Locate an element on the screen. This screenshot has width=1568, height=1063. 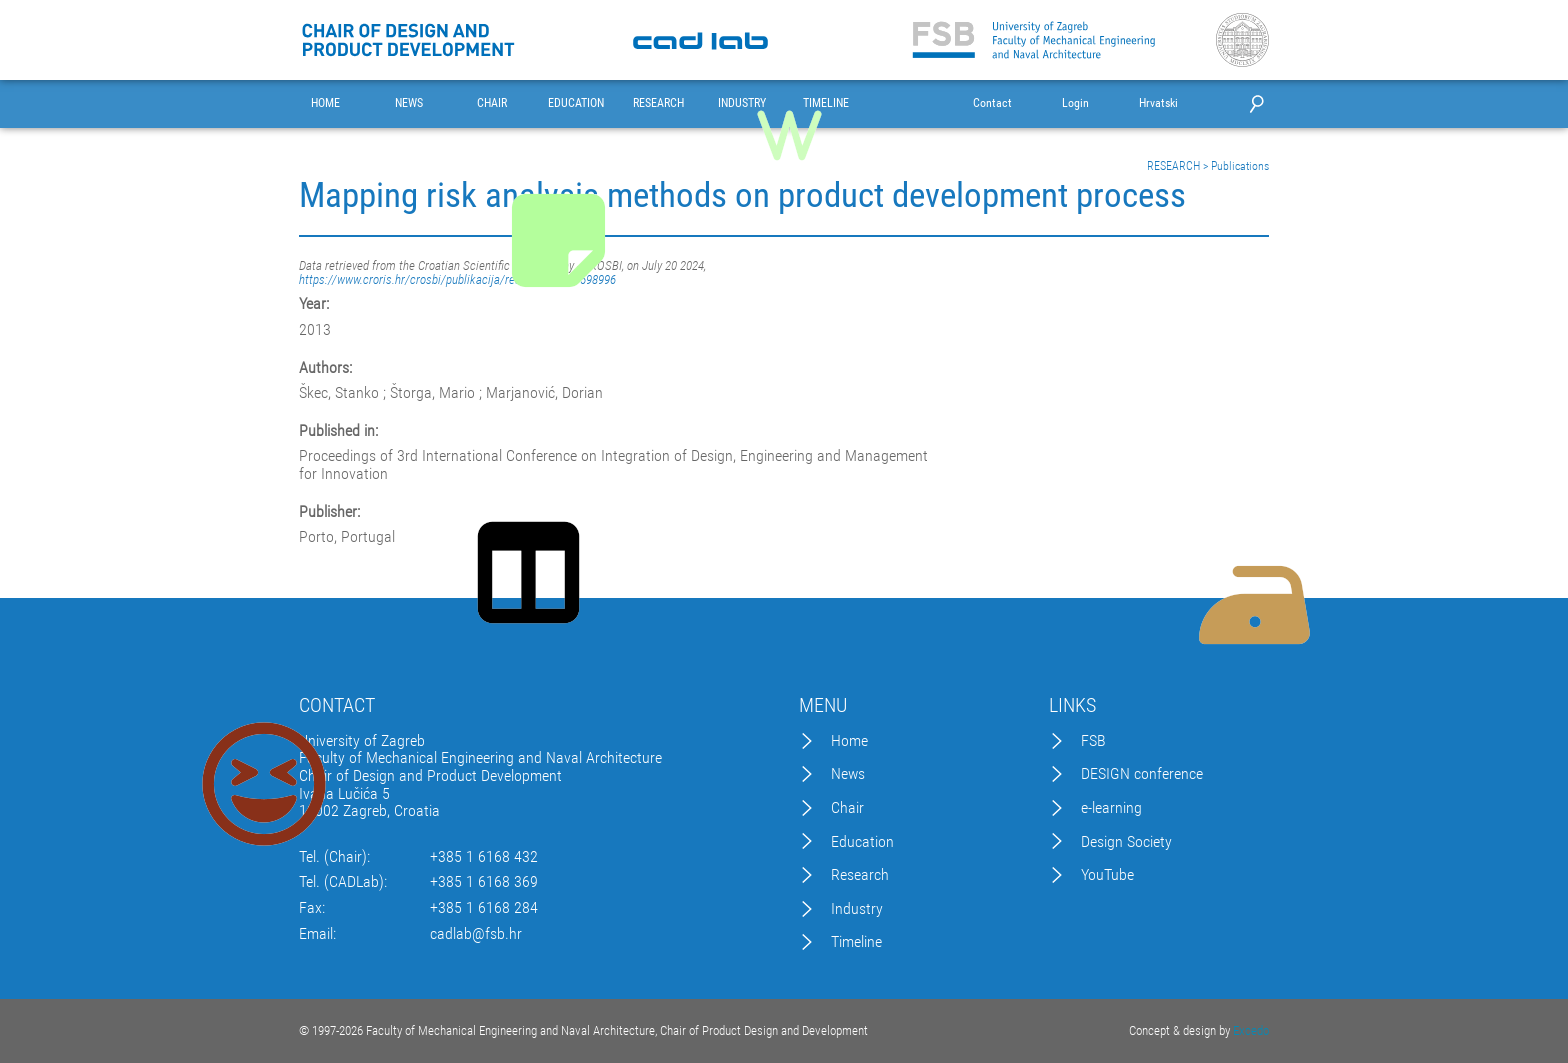
indicates clothing requires ironing is located at coordinates (1255, 605).